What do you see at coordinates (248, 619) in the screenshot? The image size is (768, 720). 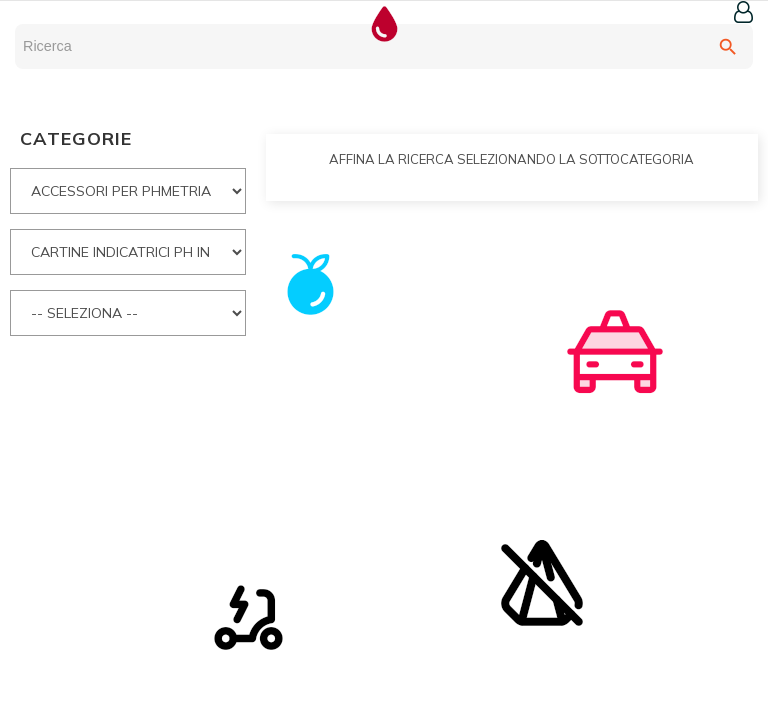 I see `select electric scooter as transportation mode` at bounding box center [248, 619].